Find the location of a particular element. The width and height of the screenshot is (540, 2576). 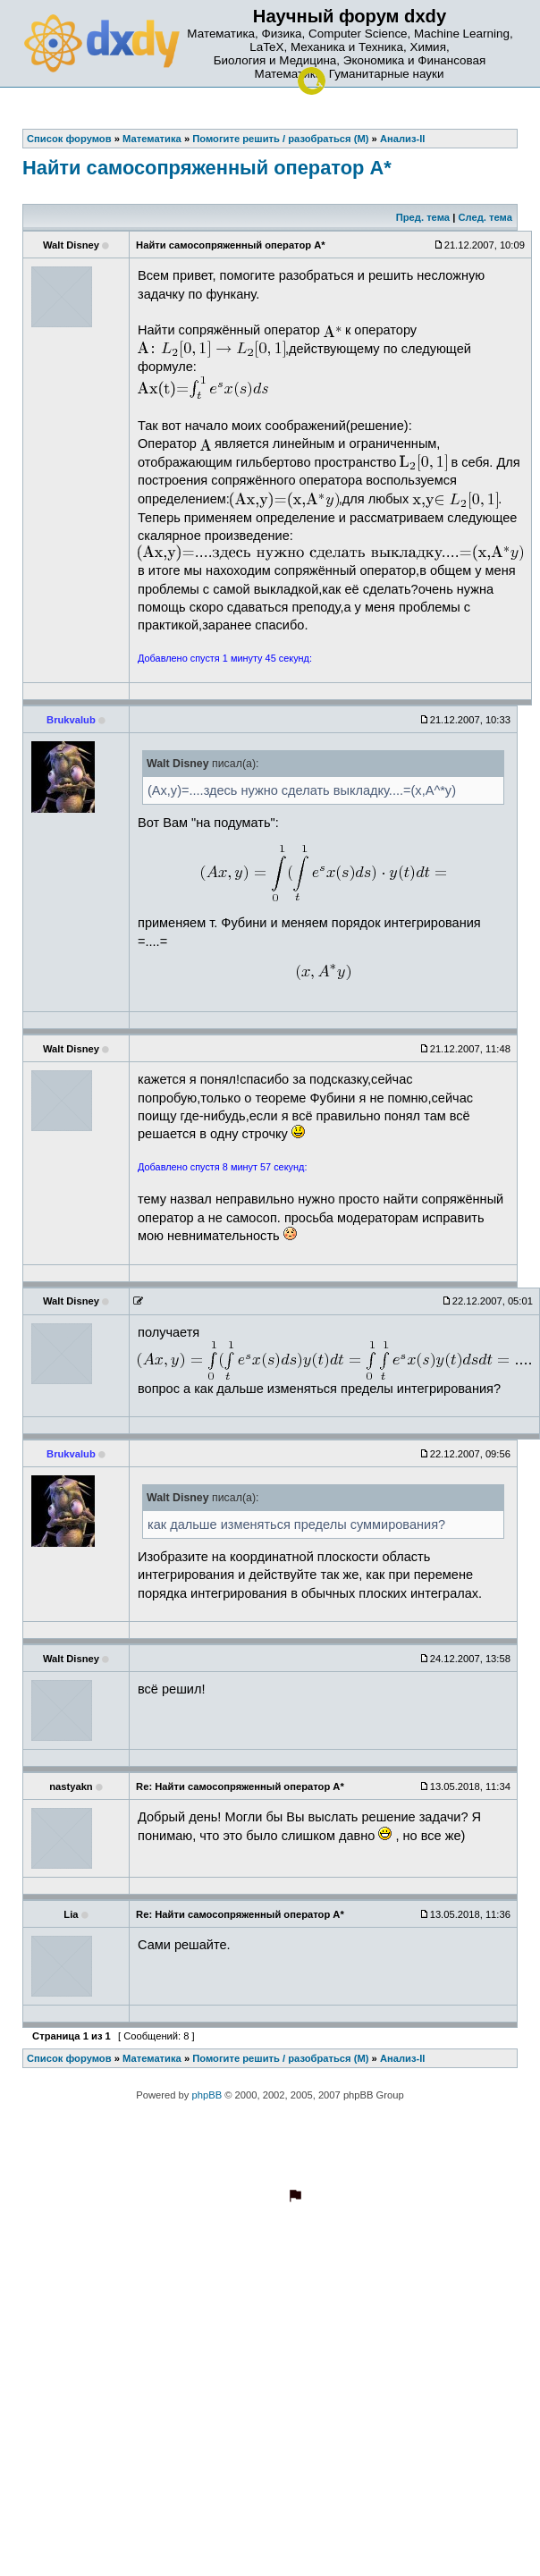

flag or mark an item for follow-up is located at coordinates (295, 2195).